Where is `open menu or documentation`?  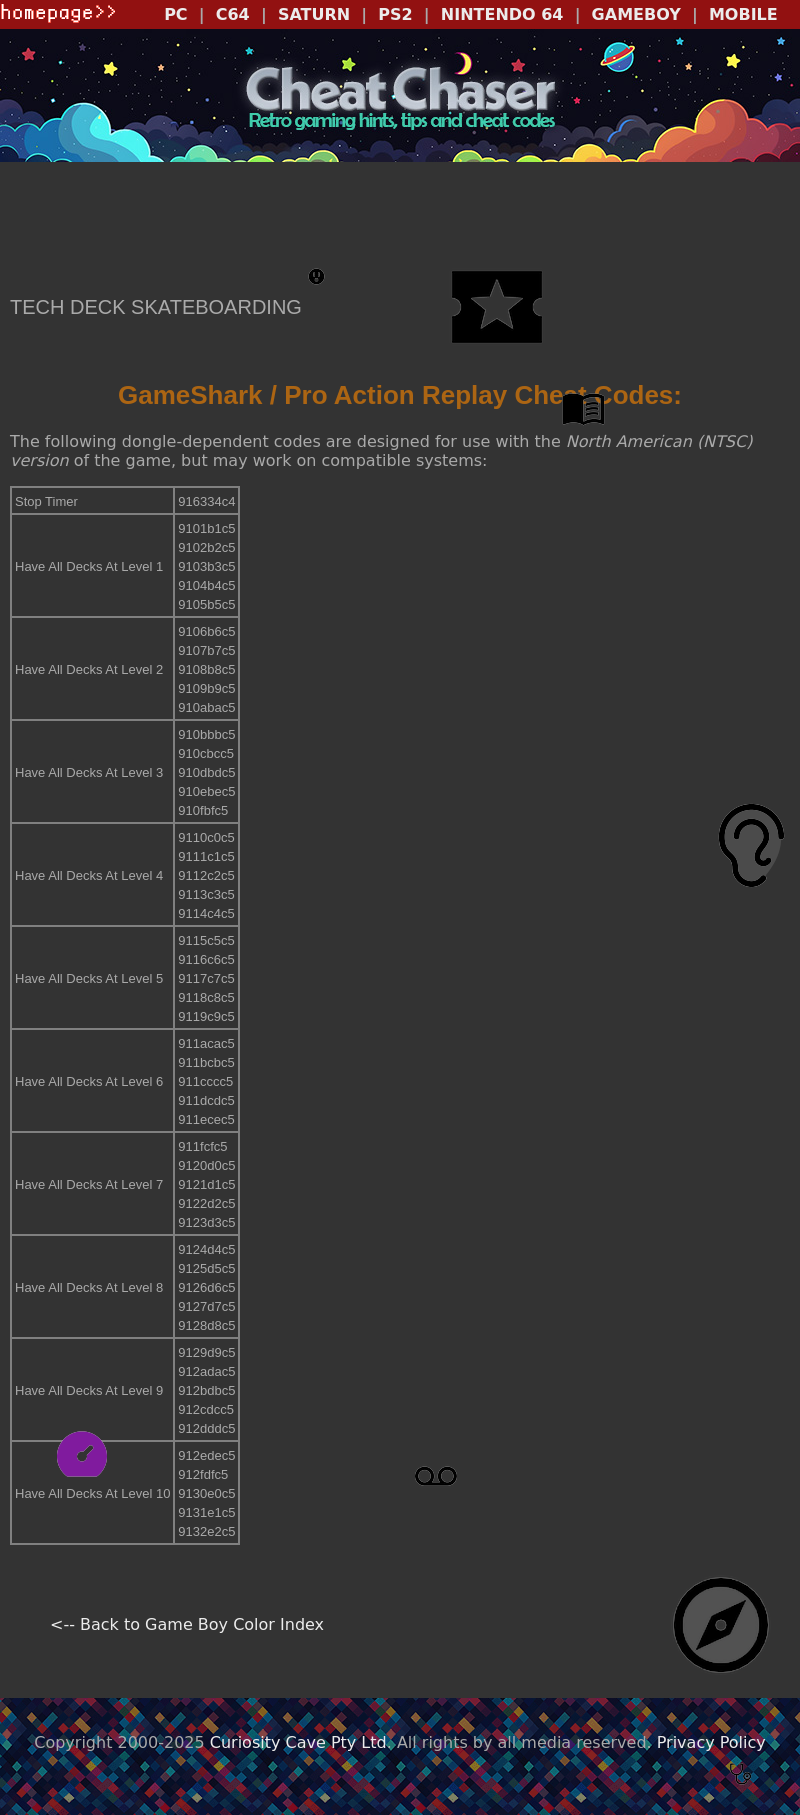
open menu or documentation is located at coordinates (583, 407).